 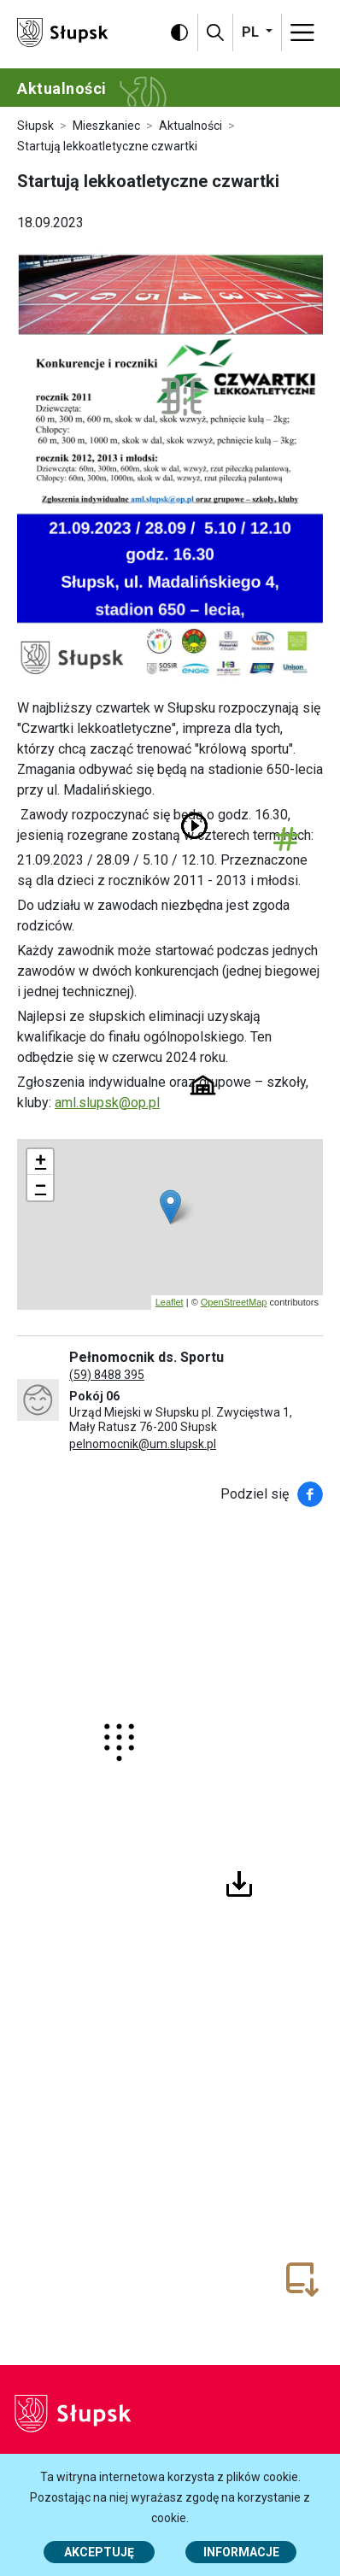 I want to click on open numeric keypad for input, so click(x=119, y=1741).